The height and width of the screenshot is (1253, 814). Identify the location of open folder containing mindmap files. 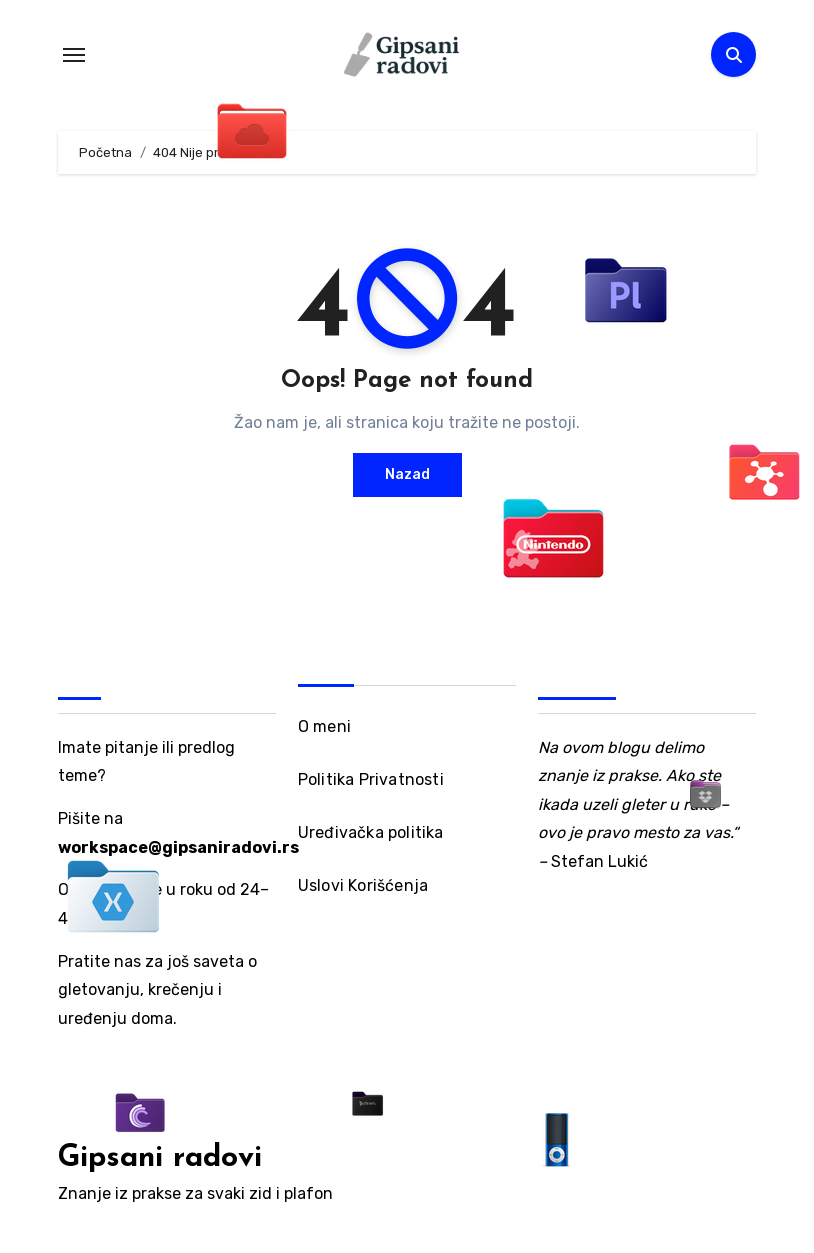
(764, 474).